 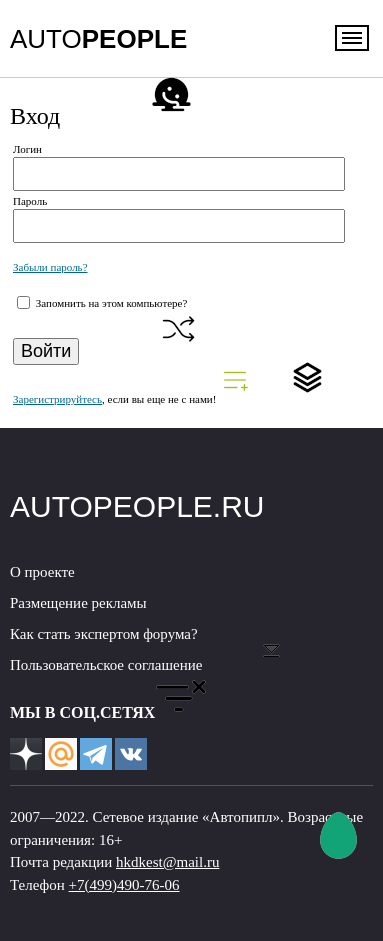 What do you see at coordinates (178, 329) in the screenshot?
I see `shuffle playlist or queue order` at bounding box center [178, 329].